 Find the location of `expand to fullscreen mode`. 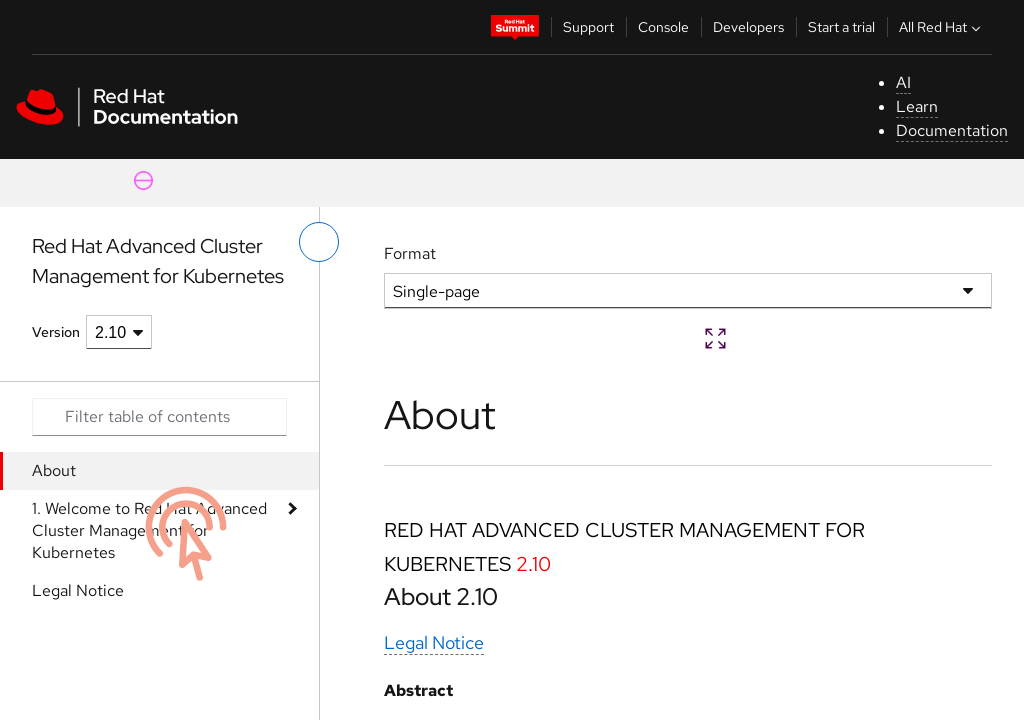

expand to fullscreen mode is located at coordinates (715, 338).